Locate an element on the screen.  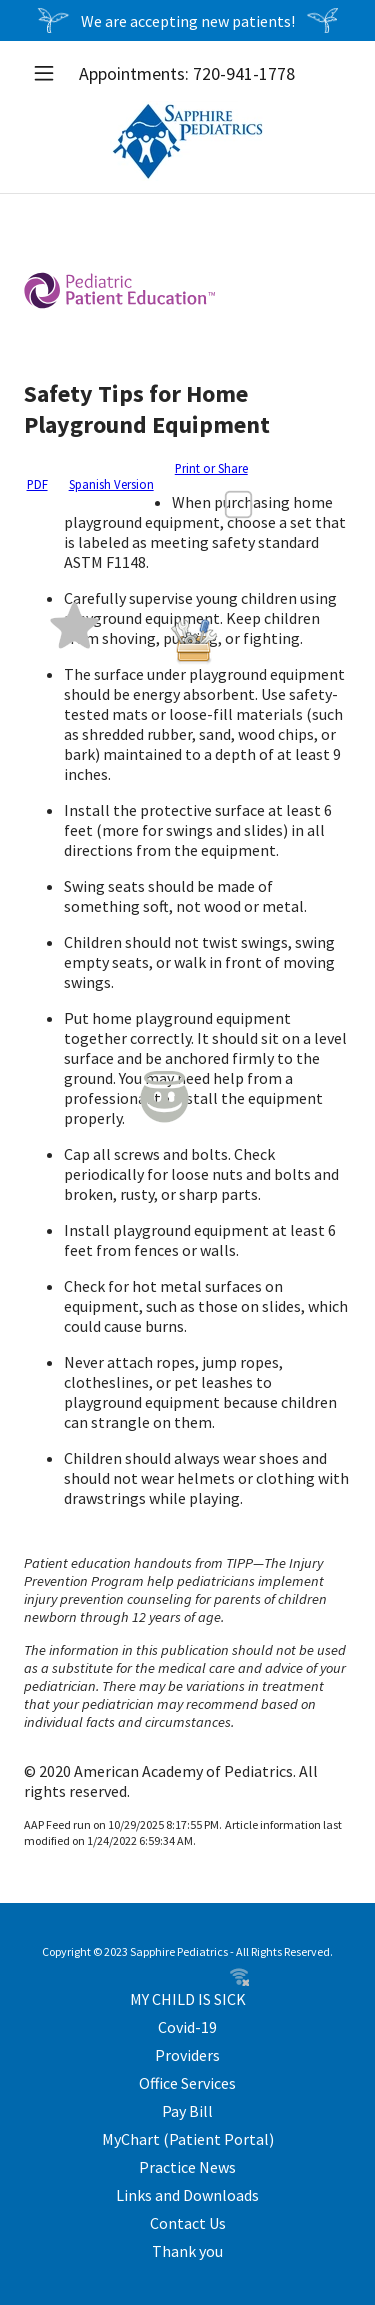
insert angel or innocent emoji in chat is located at coordinates (164, 1098).